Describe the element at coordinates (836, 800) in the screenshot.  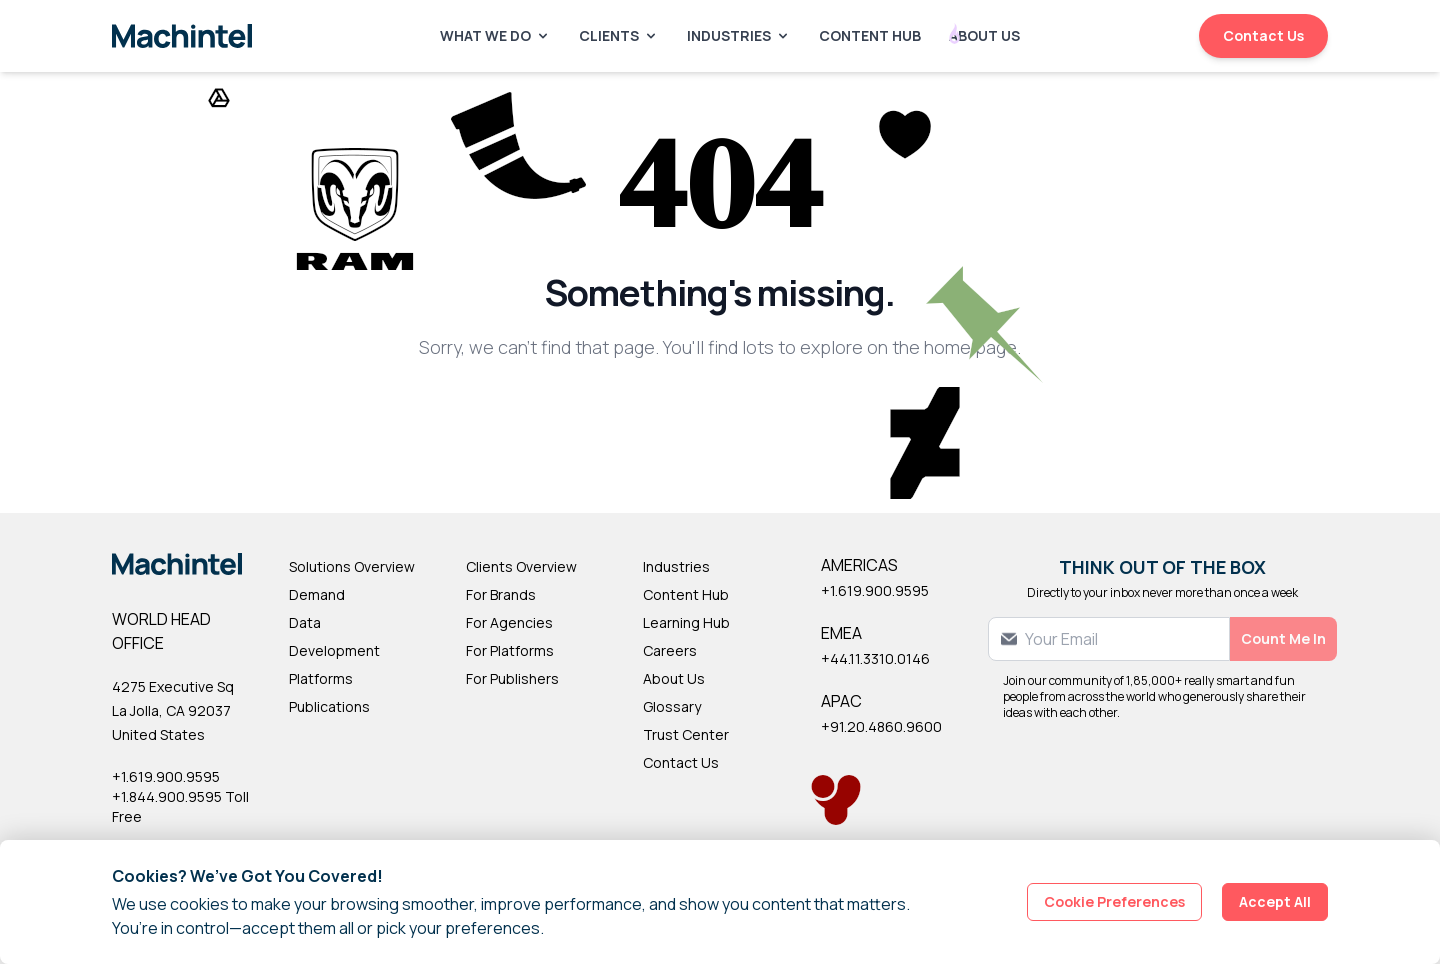
I see `open the YOLO anonymous messaging app` at that location.